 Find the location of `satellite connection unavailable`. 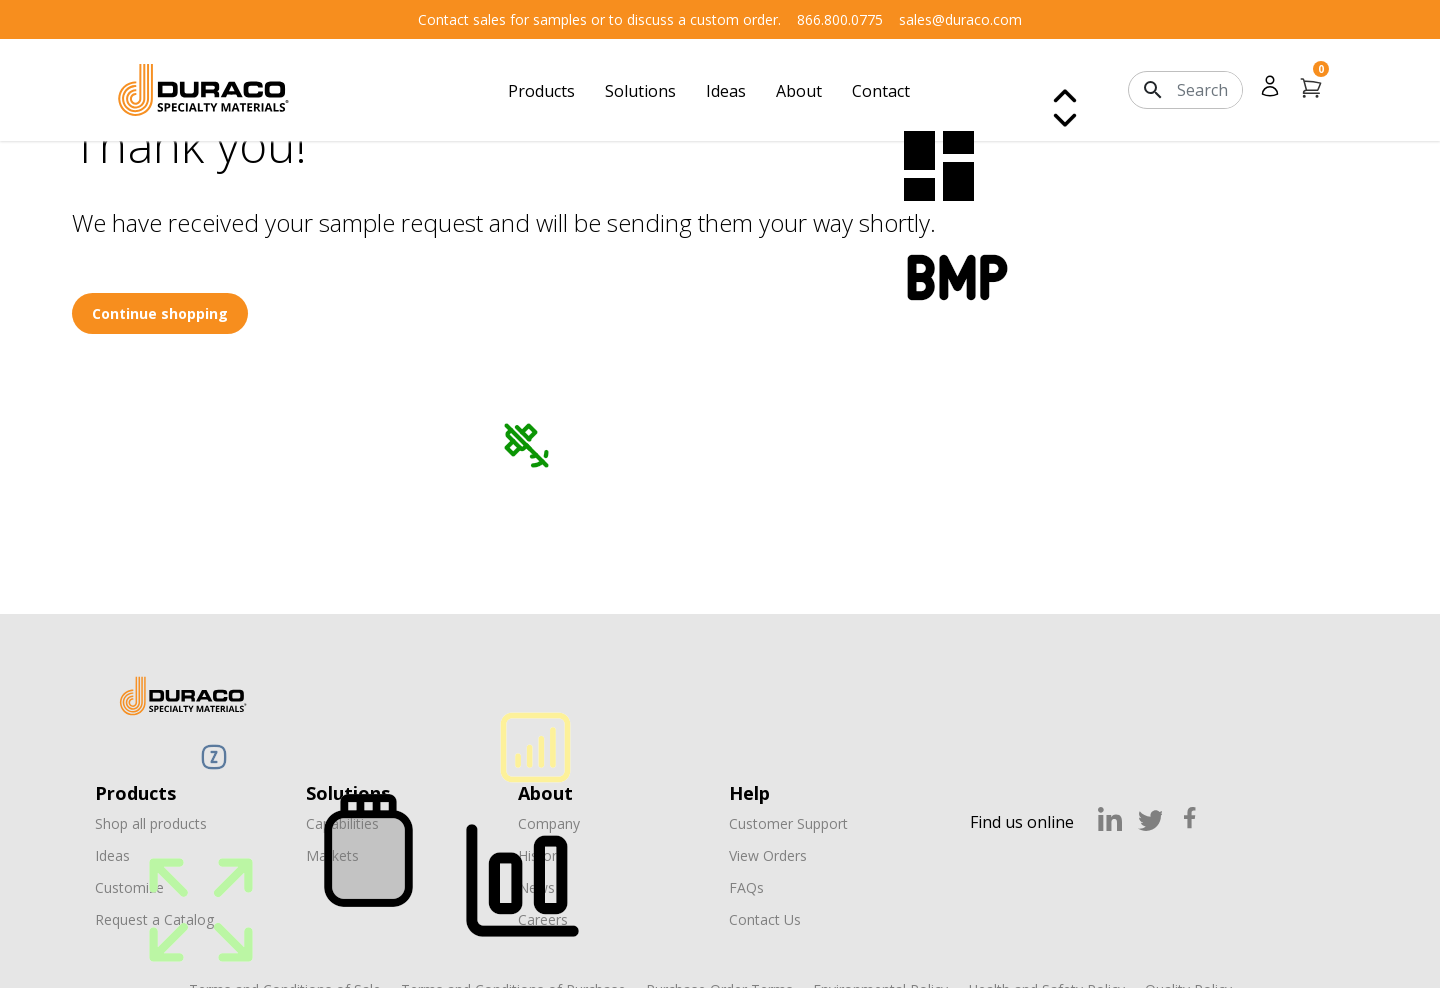

satellite connection unavailable is located at coordinates (526, 445).